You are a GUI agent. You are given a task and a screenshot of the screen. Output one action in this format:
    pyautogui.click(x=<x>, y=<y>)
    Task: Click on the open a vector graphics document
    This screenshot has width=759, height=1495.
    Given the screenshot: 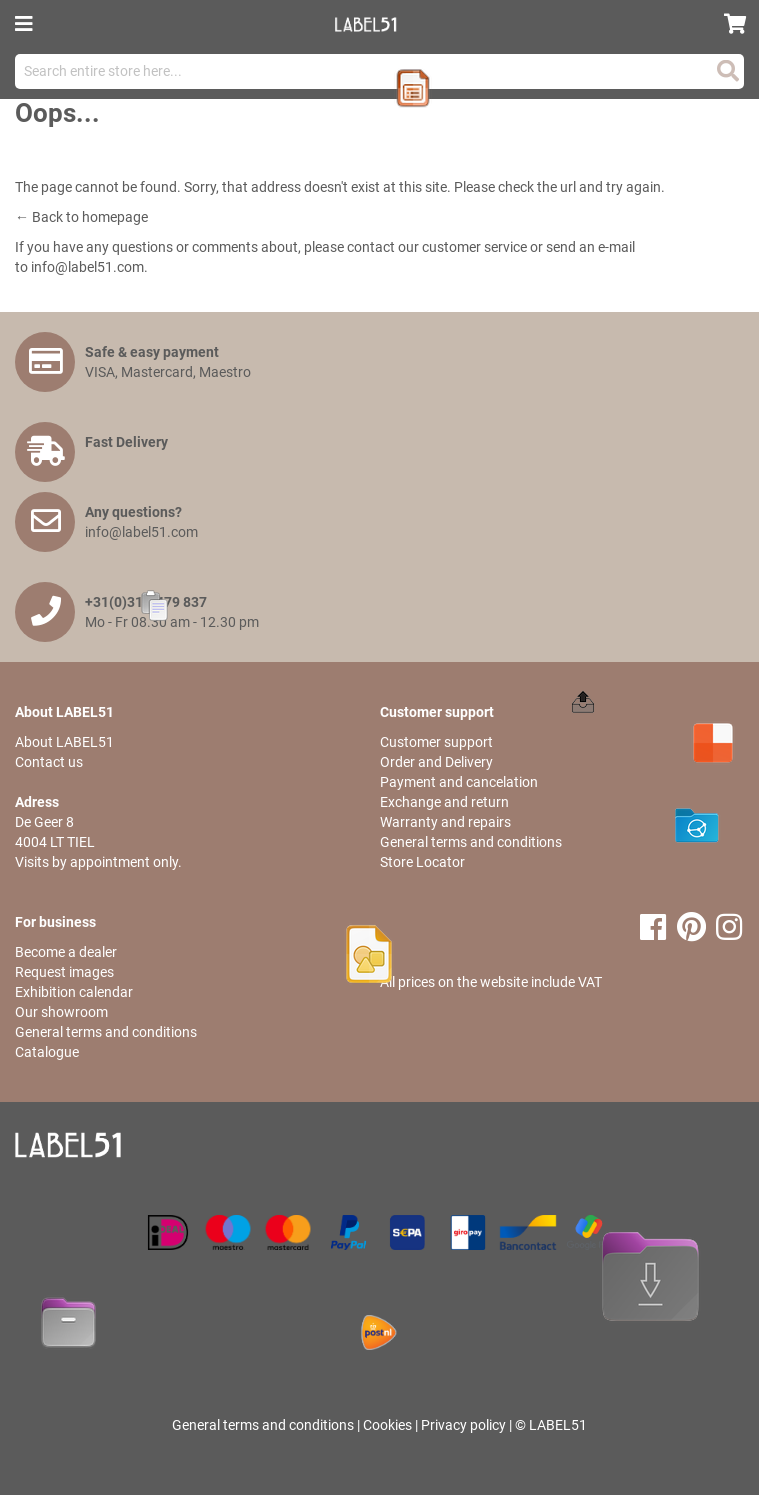 What is the action you would take?
    pyautogui.click(x=369, y=954)
    